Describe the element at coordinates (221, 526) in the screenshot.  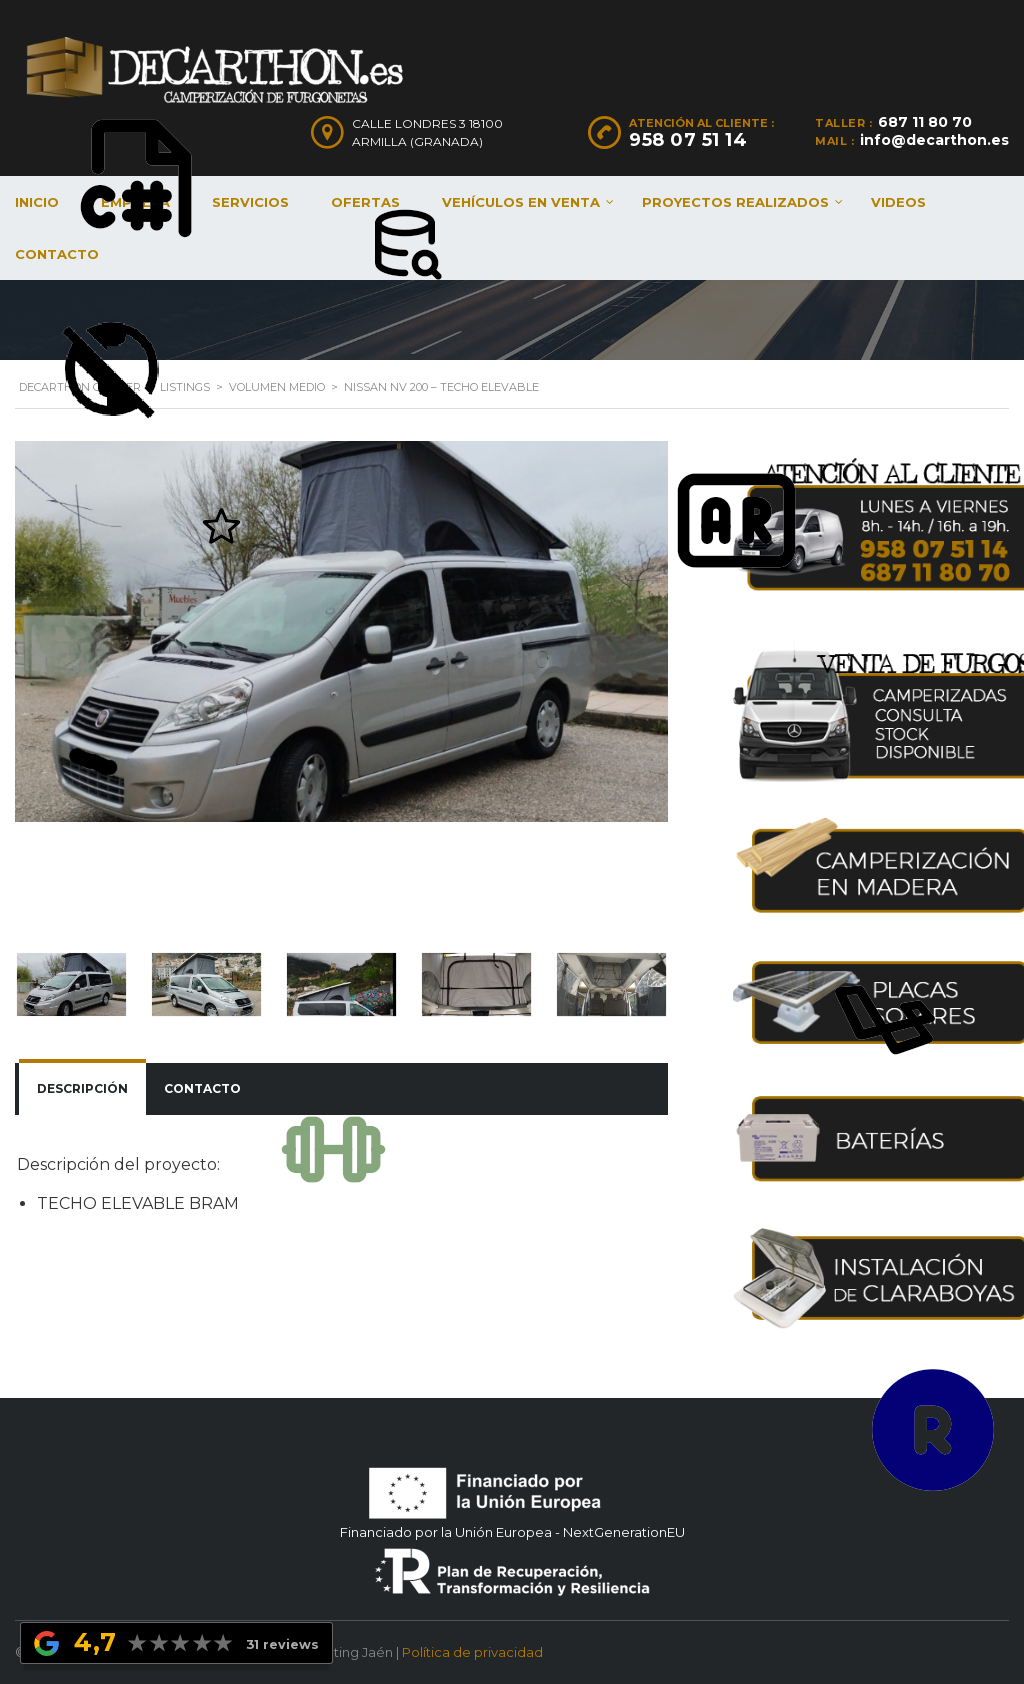
I see `add item to favorites` at that location.